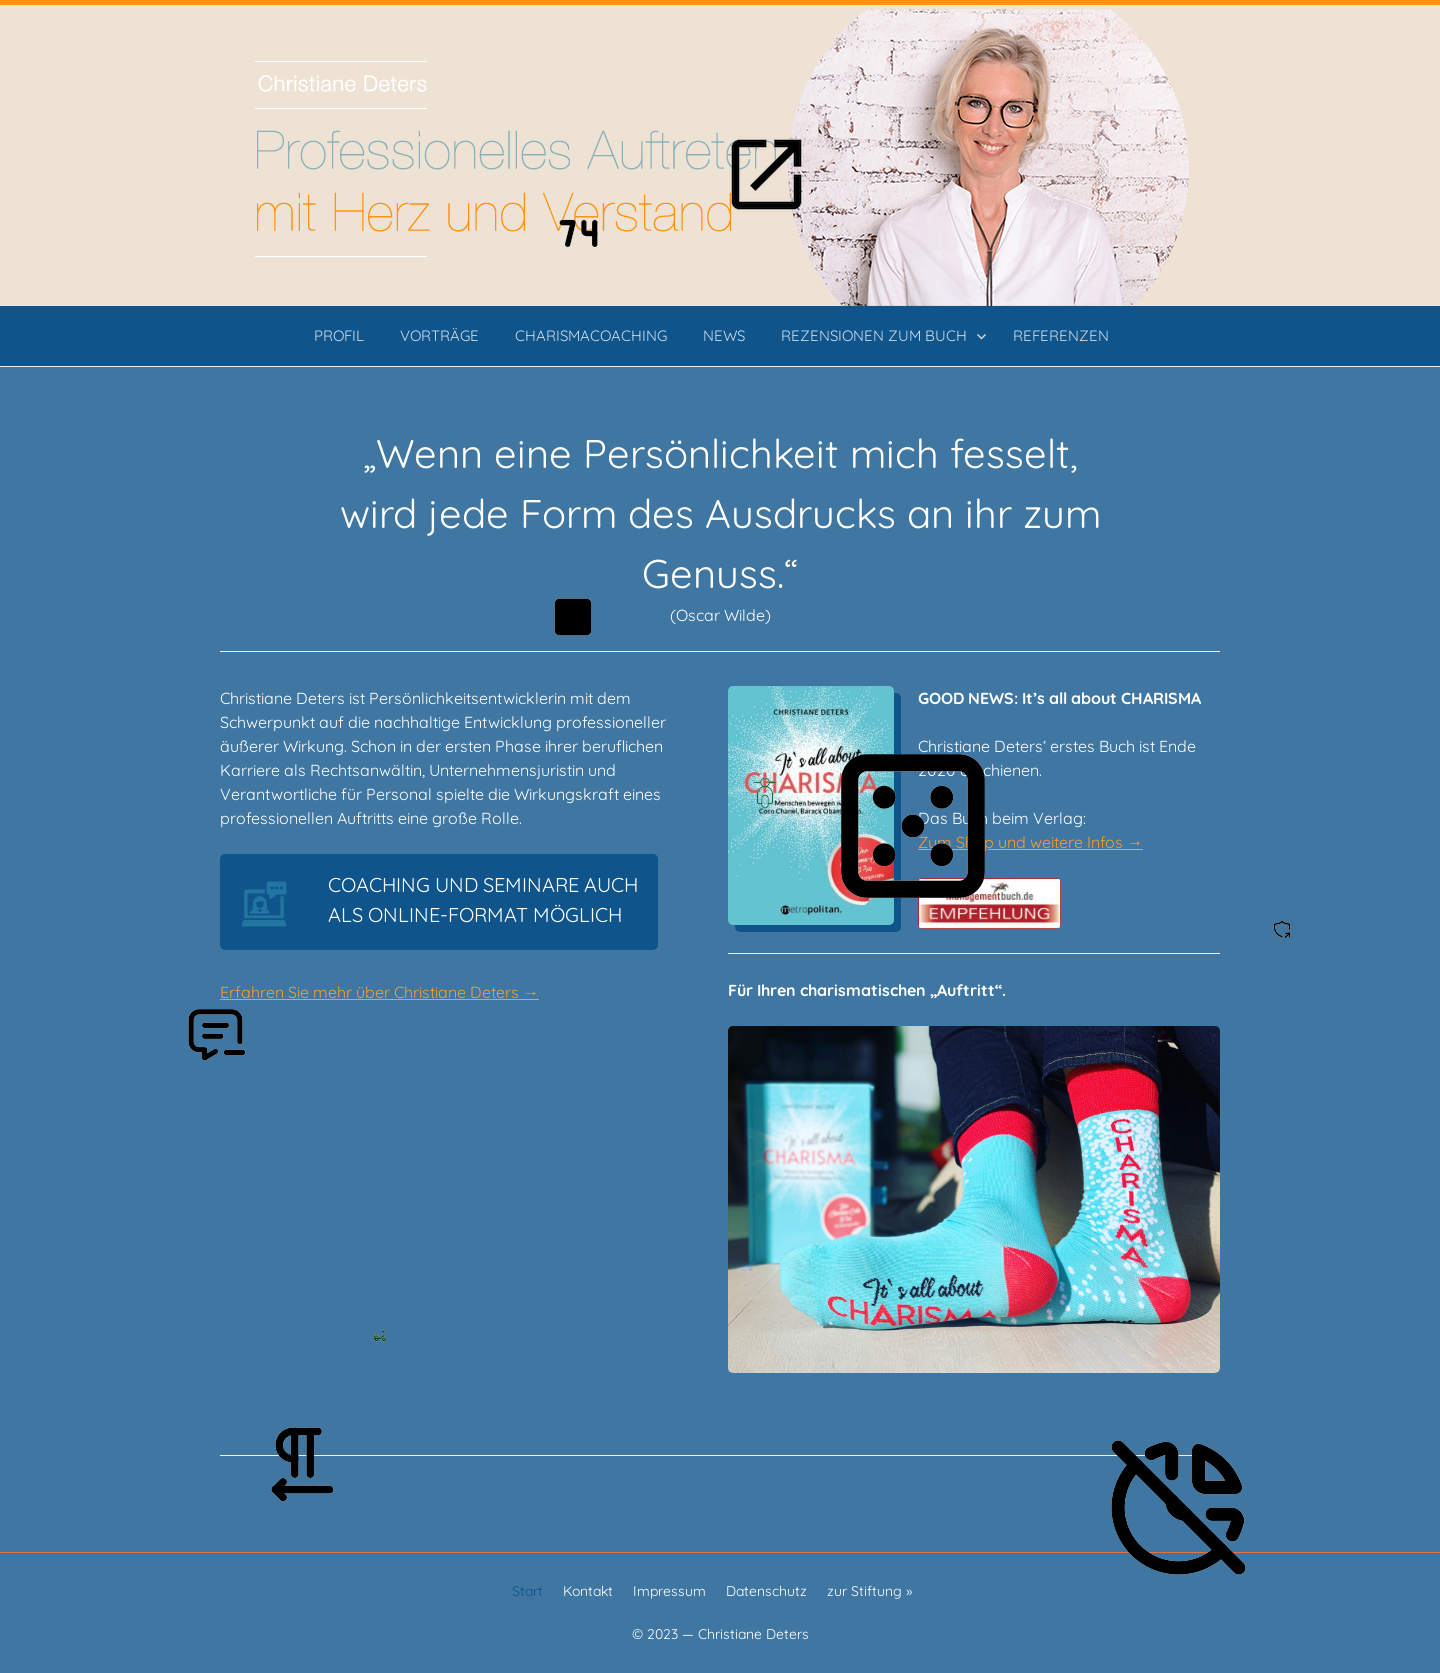 The width and height of the screenshot is (1440, 1673). What do you see at coordinates (913, 826) in the screenshot?
I see `roll dice or generate random number` at bounding box center [913, 826].